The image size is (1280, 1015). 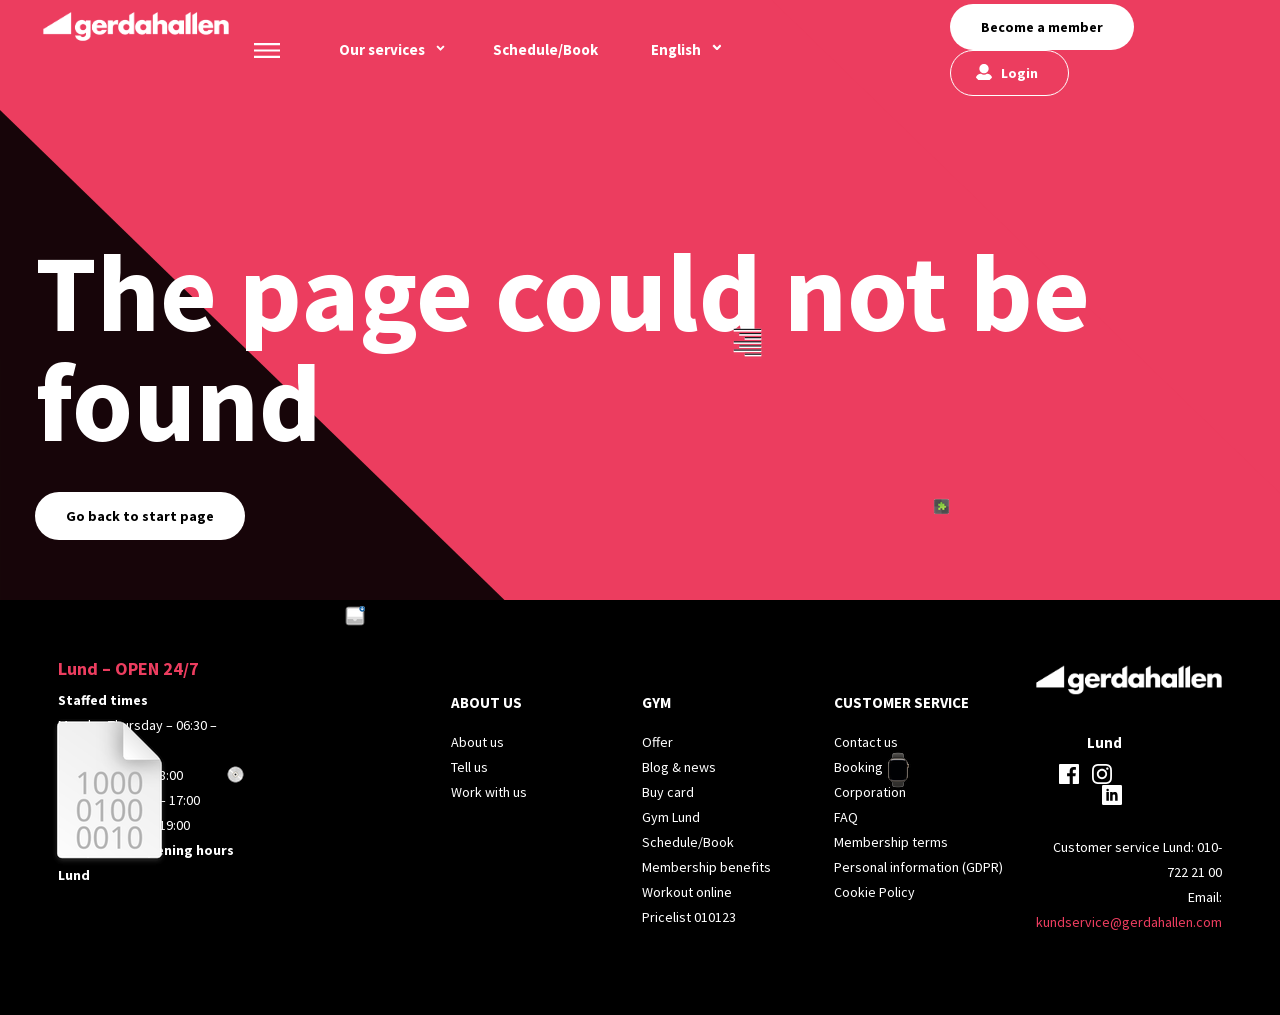 What do you see at coordinates (109, 792) in the screenshot?
I see `generic binary or data file` at bounding box center [109, 792].